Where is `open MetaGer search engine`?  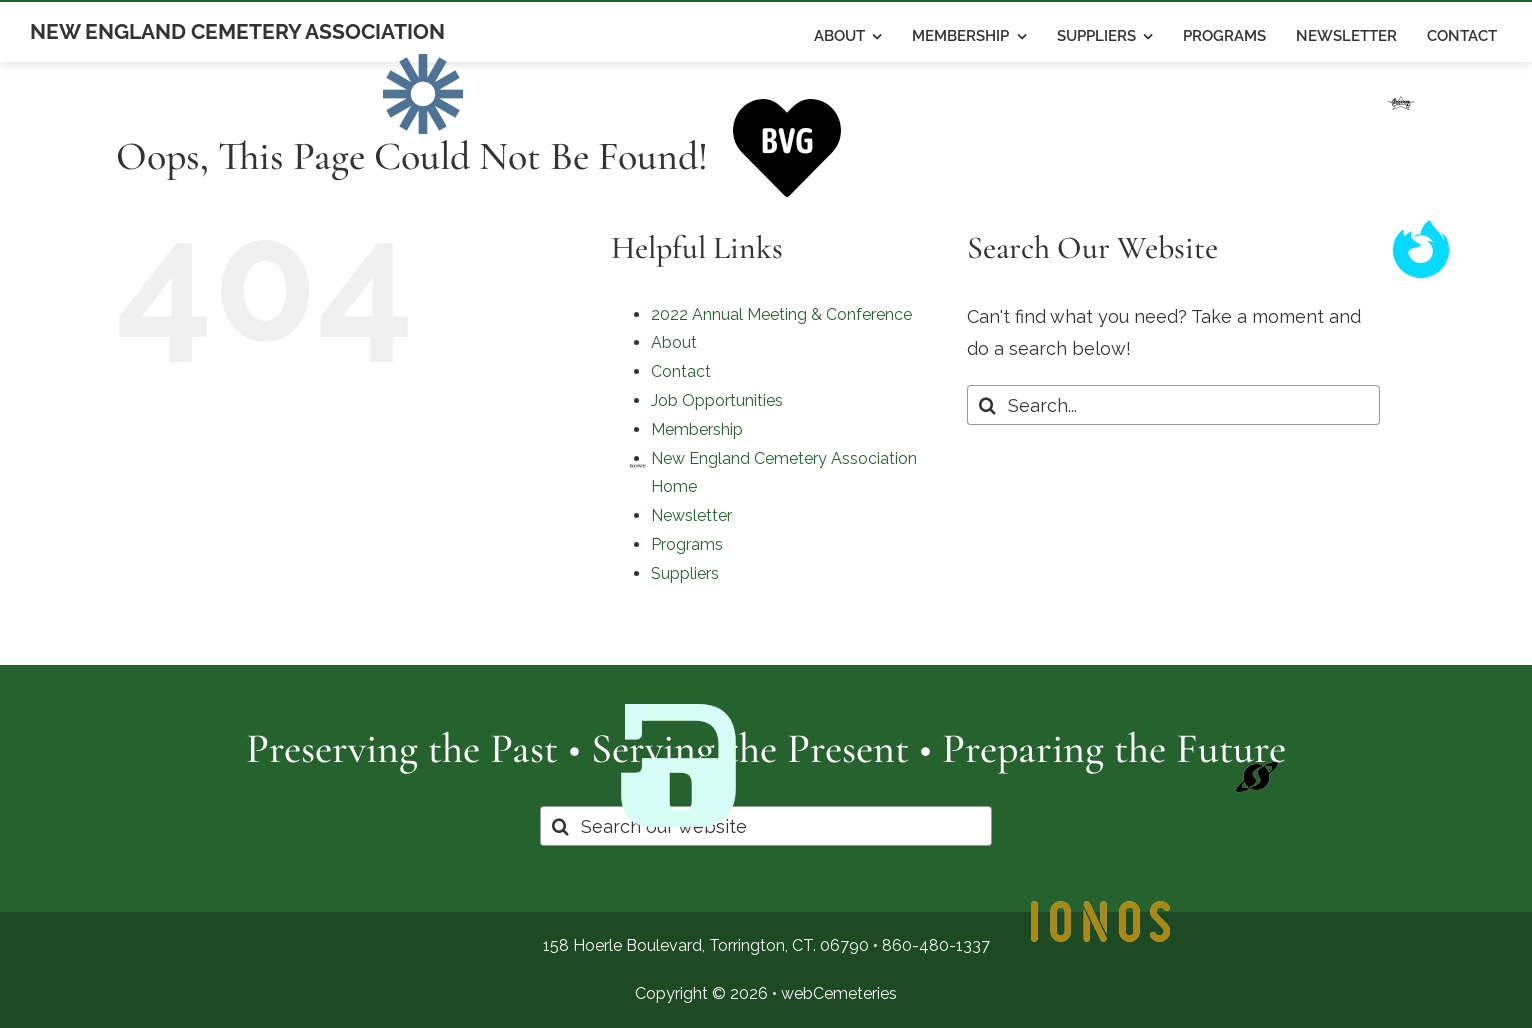 open MetaGer search engine is located at coordinates (678, 765).